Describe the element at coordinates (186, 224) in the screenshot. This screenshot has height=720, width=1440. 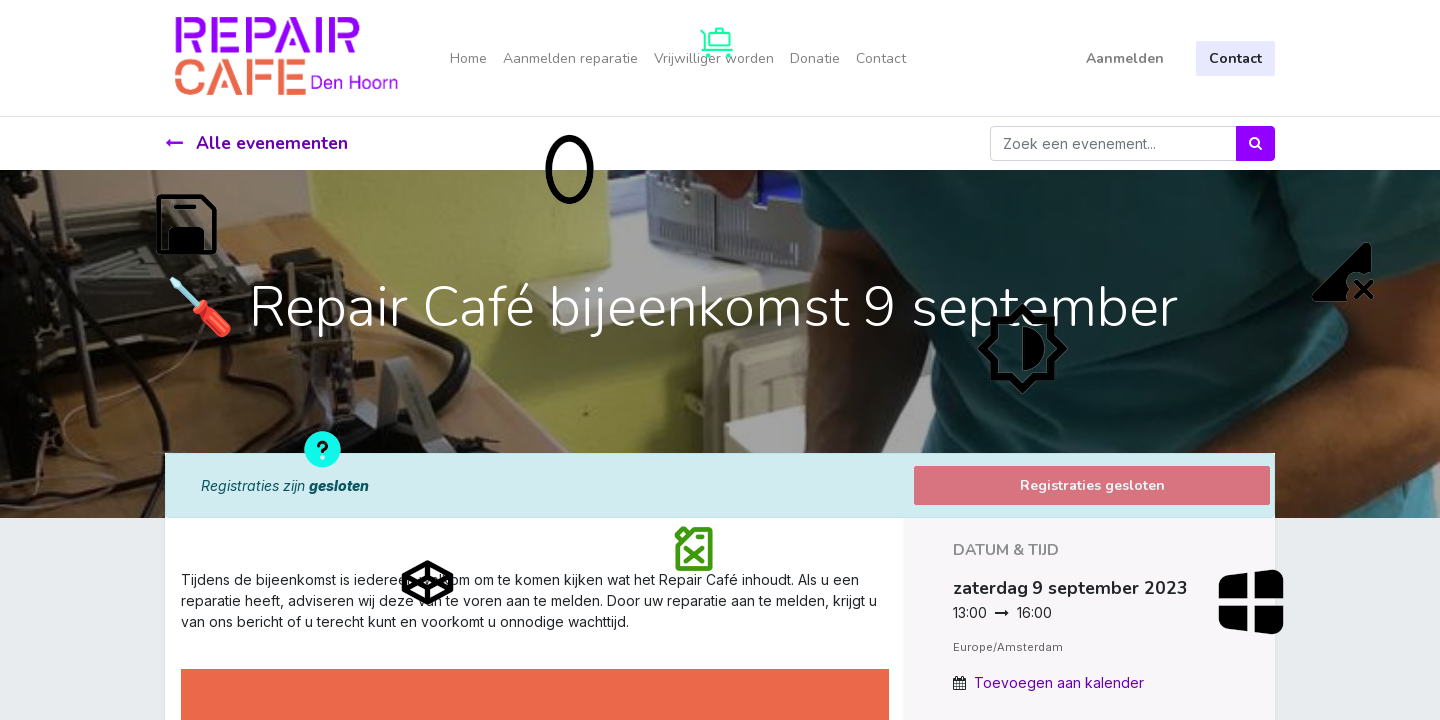
I see `save current file or document` at that location.